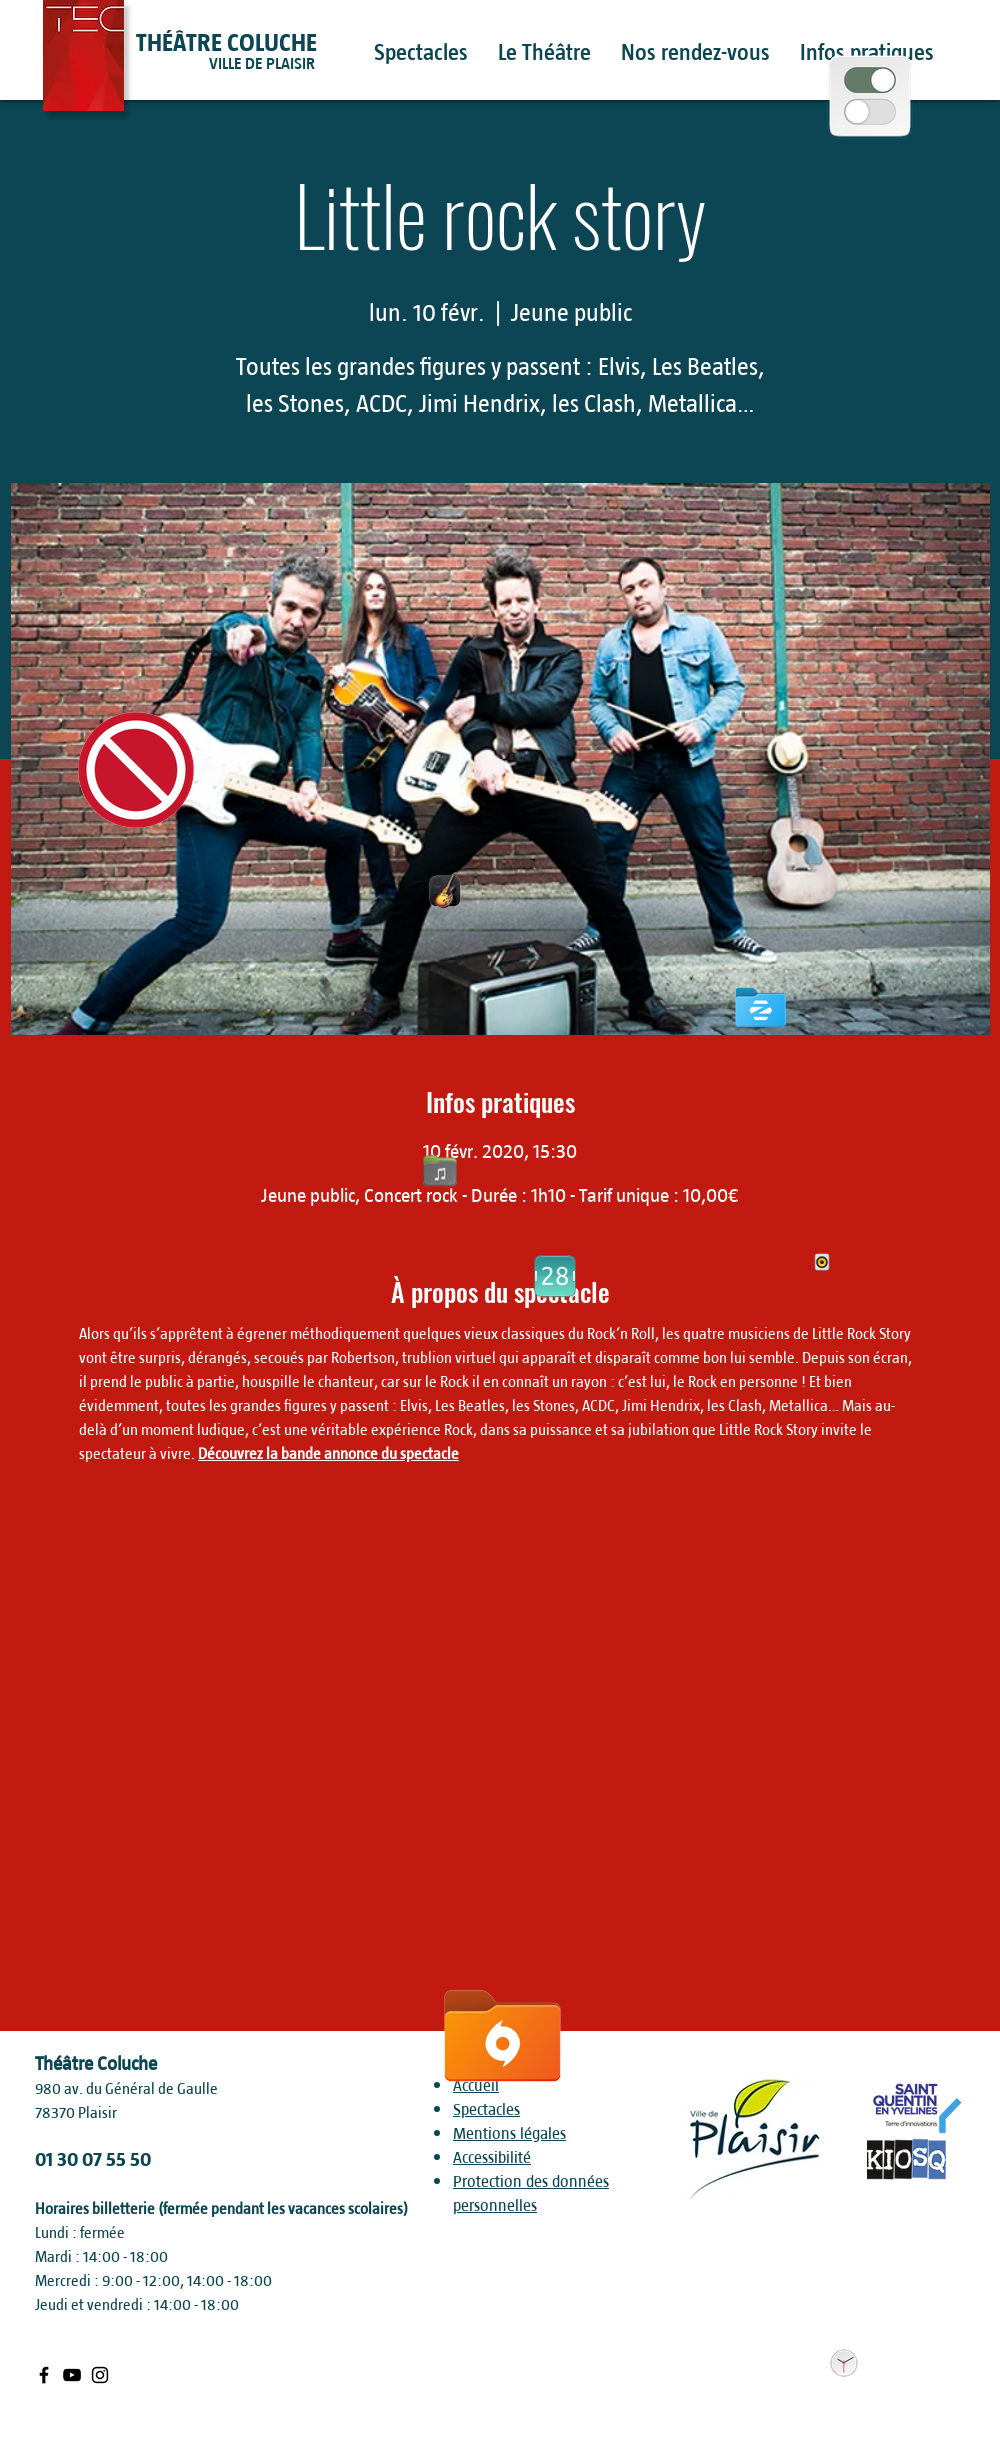  What do you see at coordinates (822, 1262) in the screenshot?
I see `open sound or audio settings panel` at bounding box center [822, 1262].